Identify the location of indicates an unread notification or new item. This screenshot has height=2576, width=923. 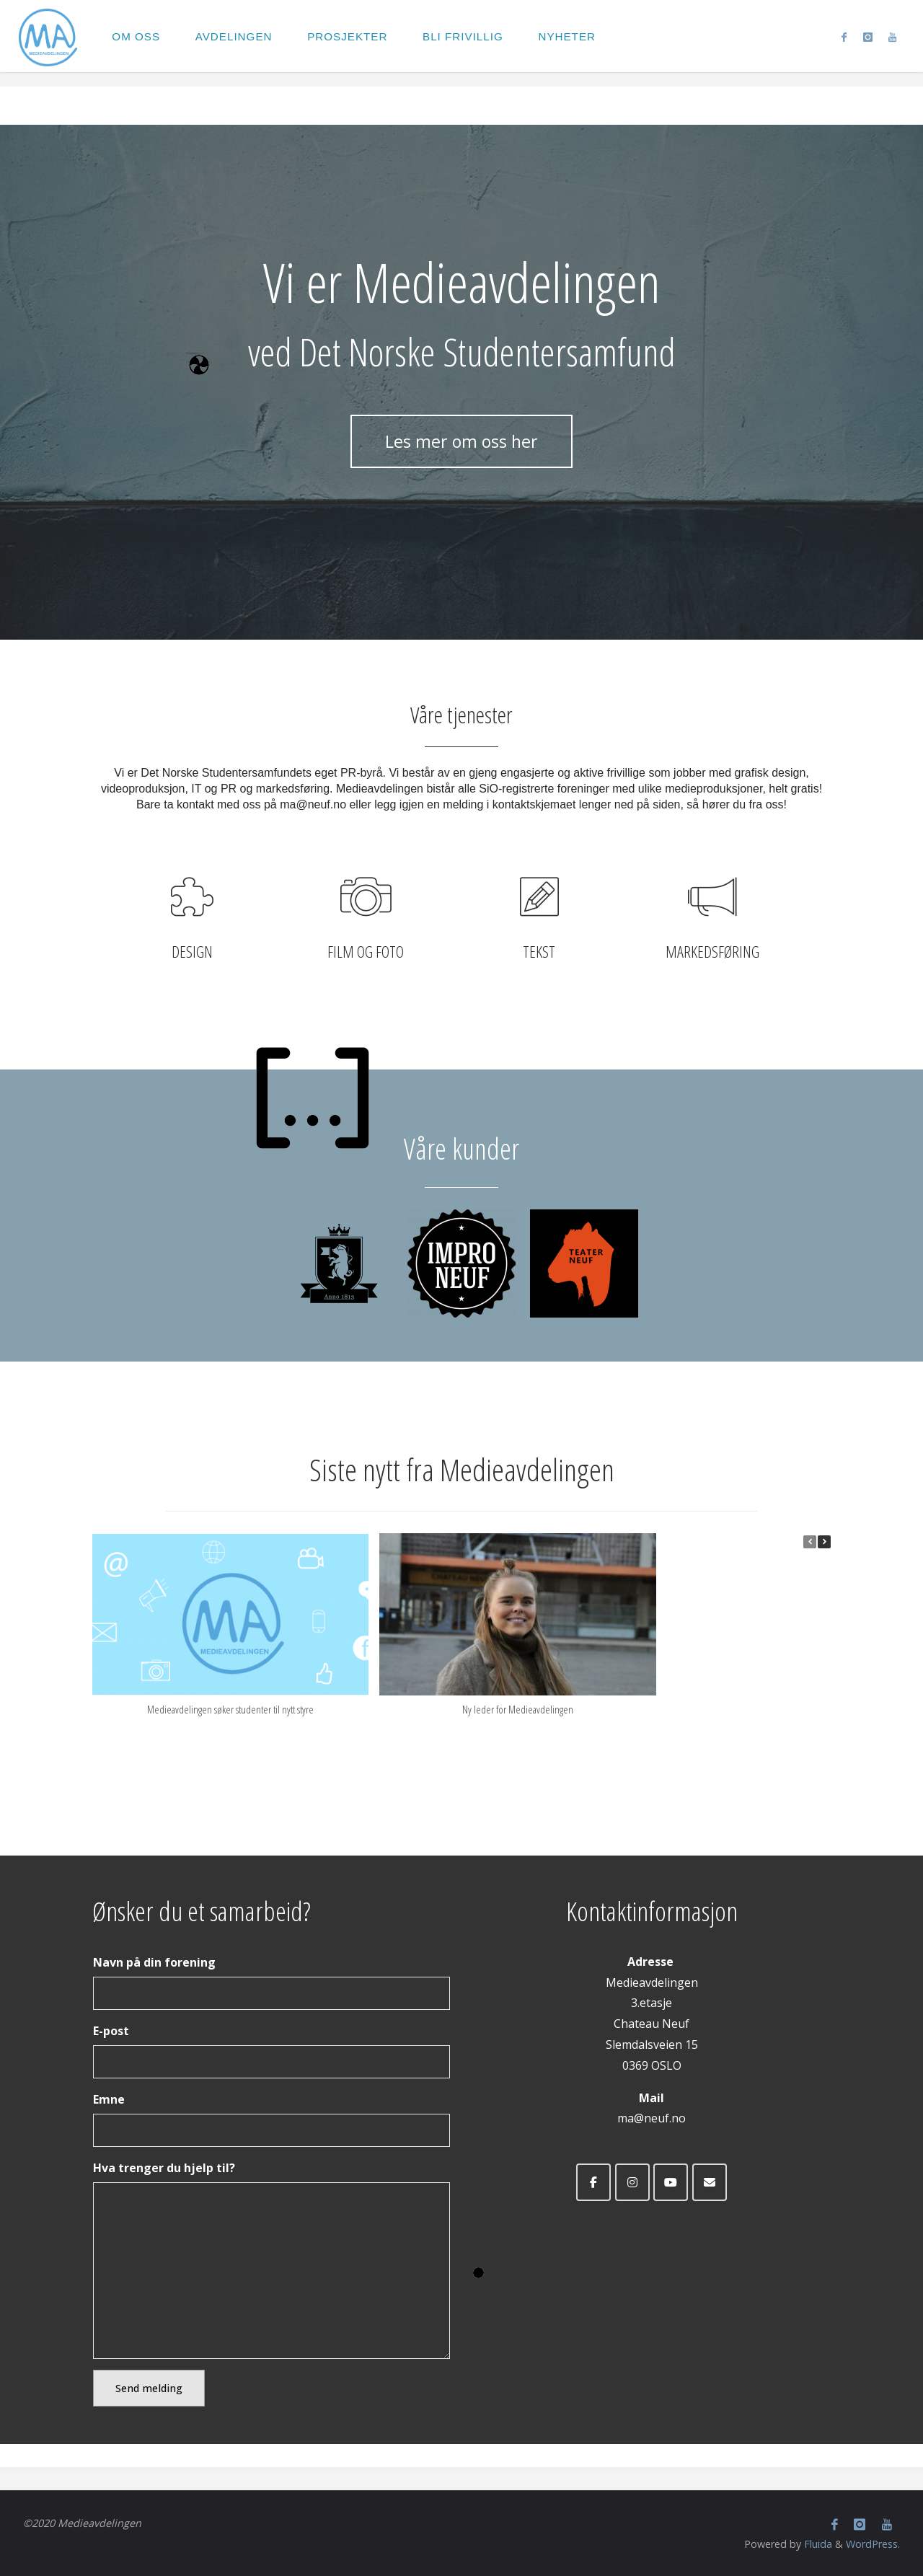
(478, 2272).